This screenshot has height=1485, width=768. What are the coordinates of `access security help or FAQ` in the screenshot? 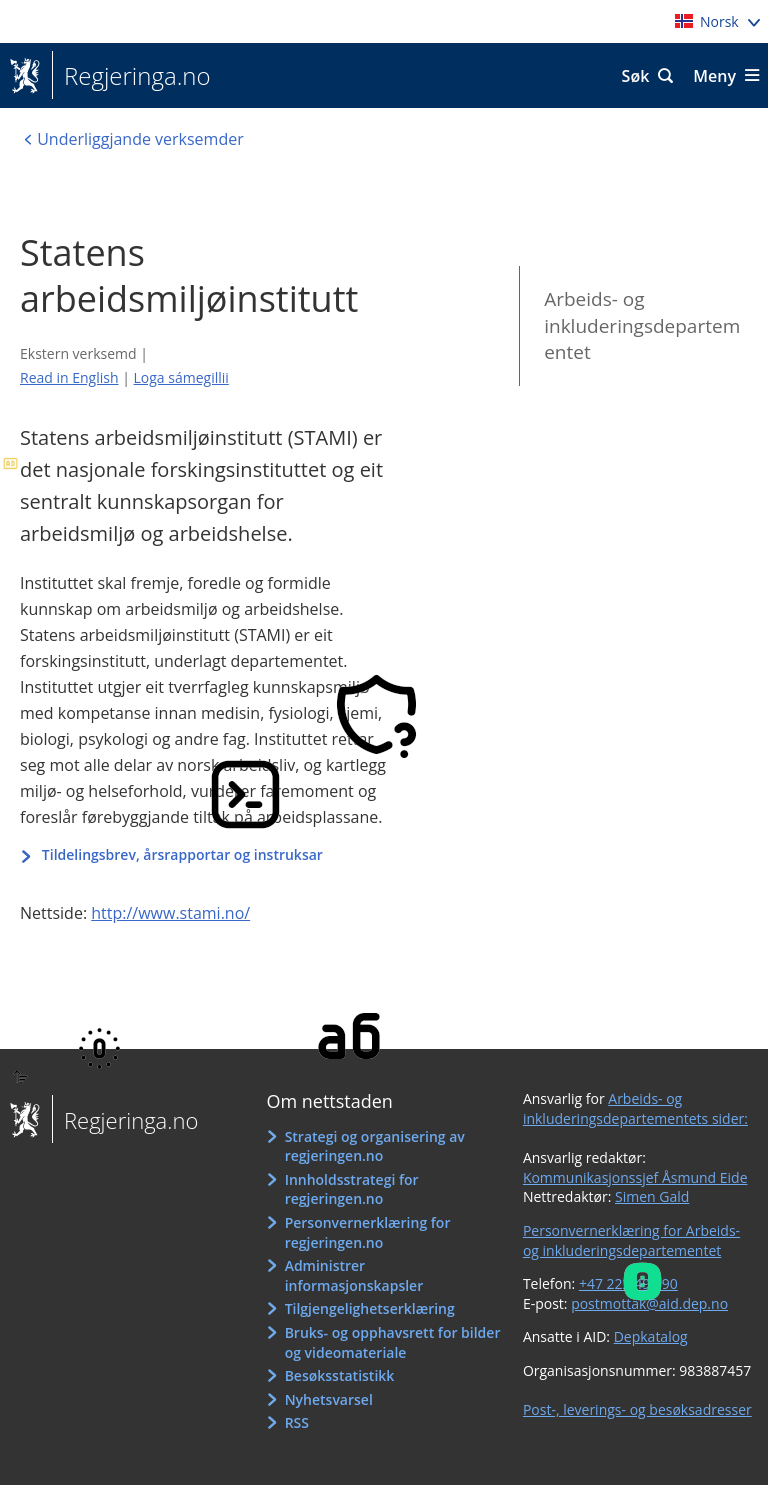 It's located at (376, 714).